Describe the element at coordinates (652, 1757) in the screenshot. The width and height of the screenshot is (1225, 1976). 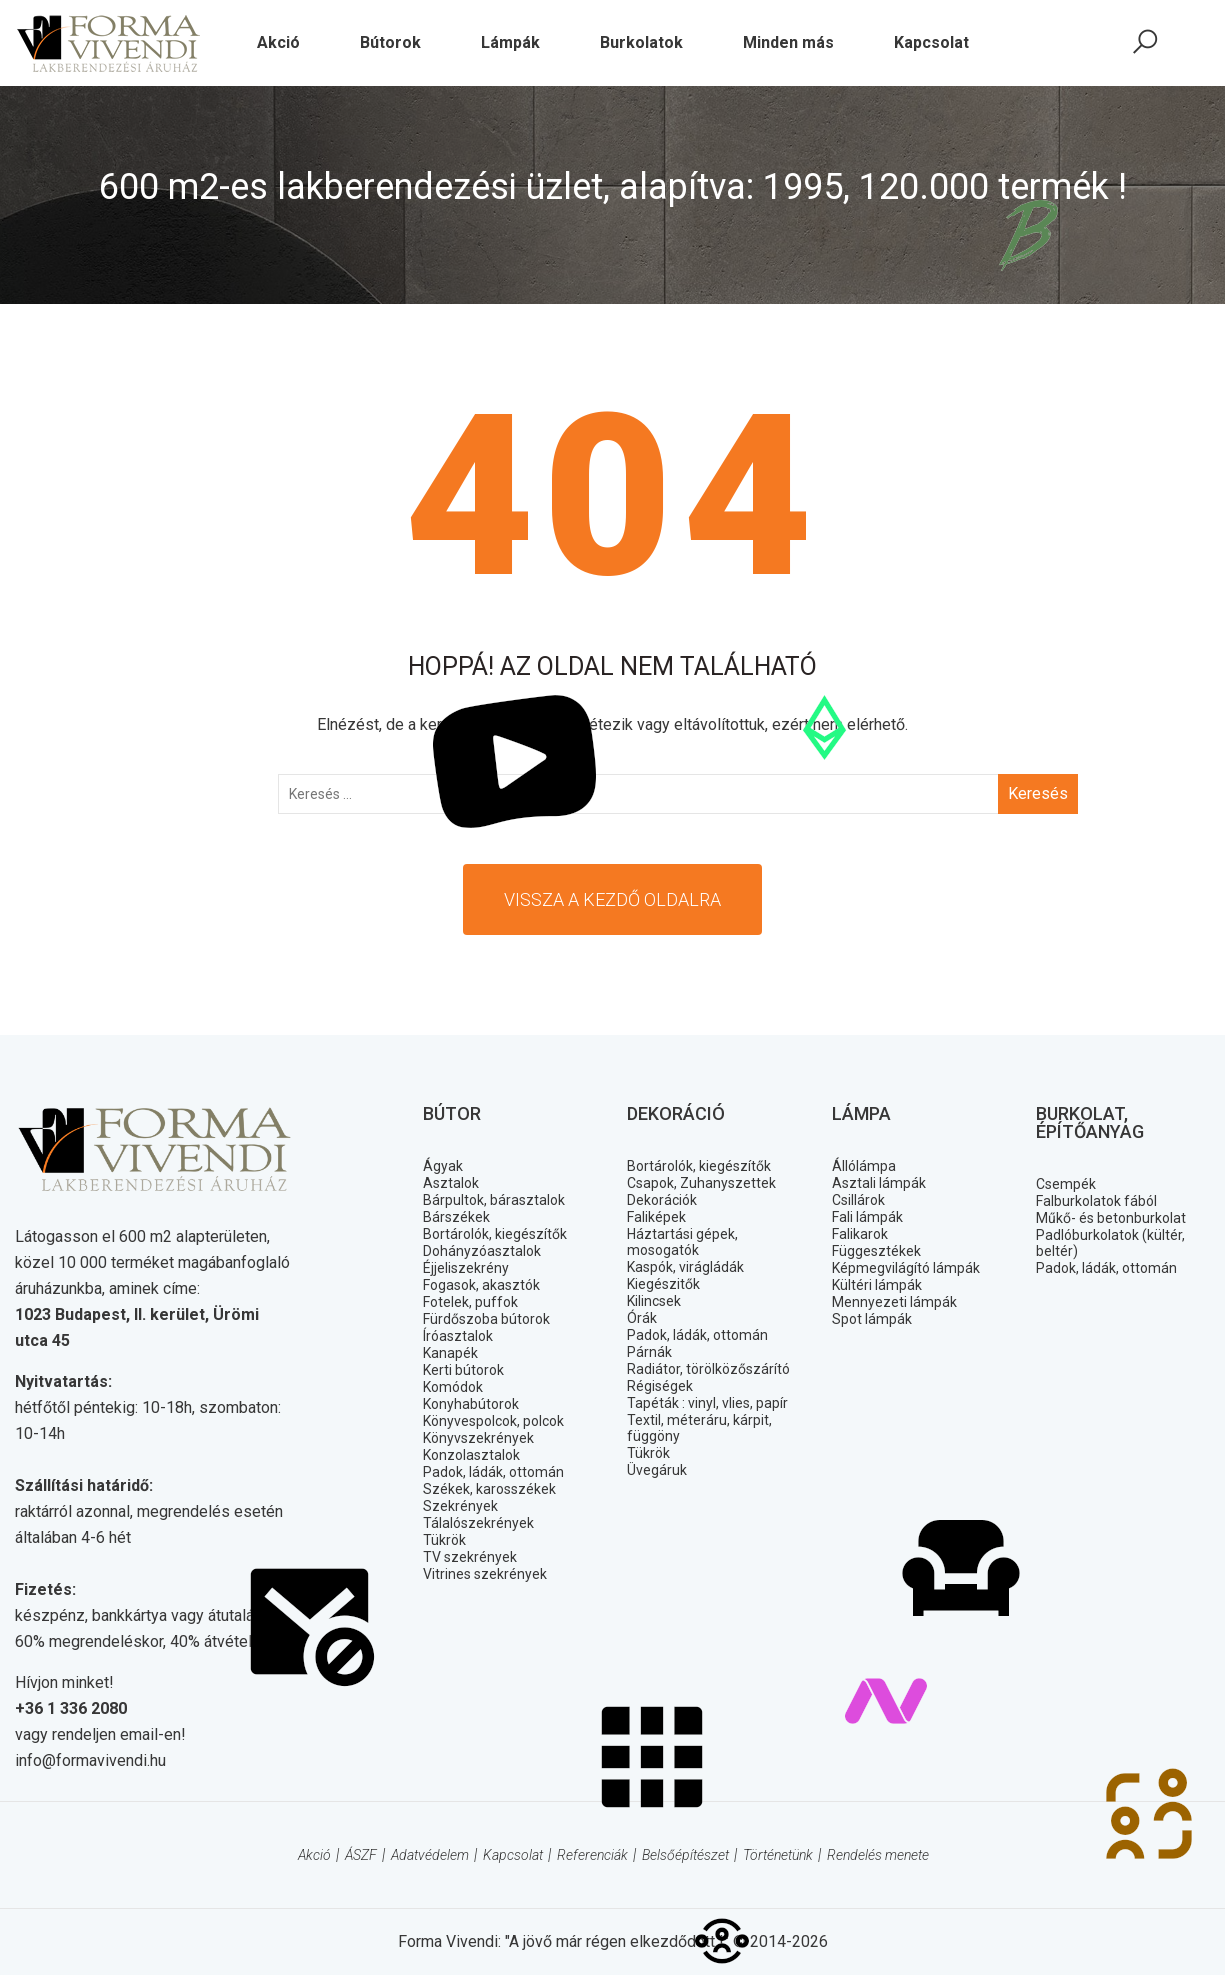
I see `view items in grid layout` at that location.